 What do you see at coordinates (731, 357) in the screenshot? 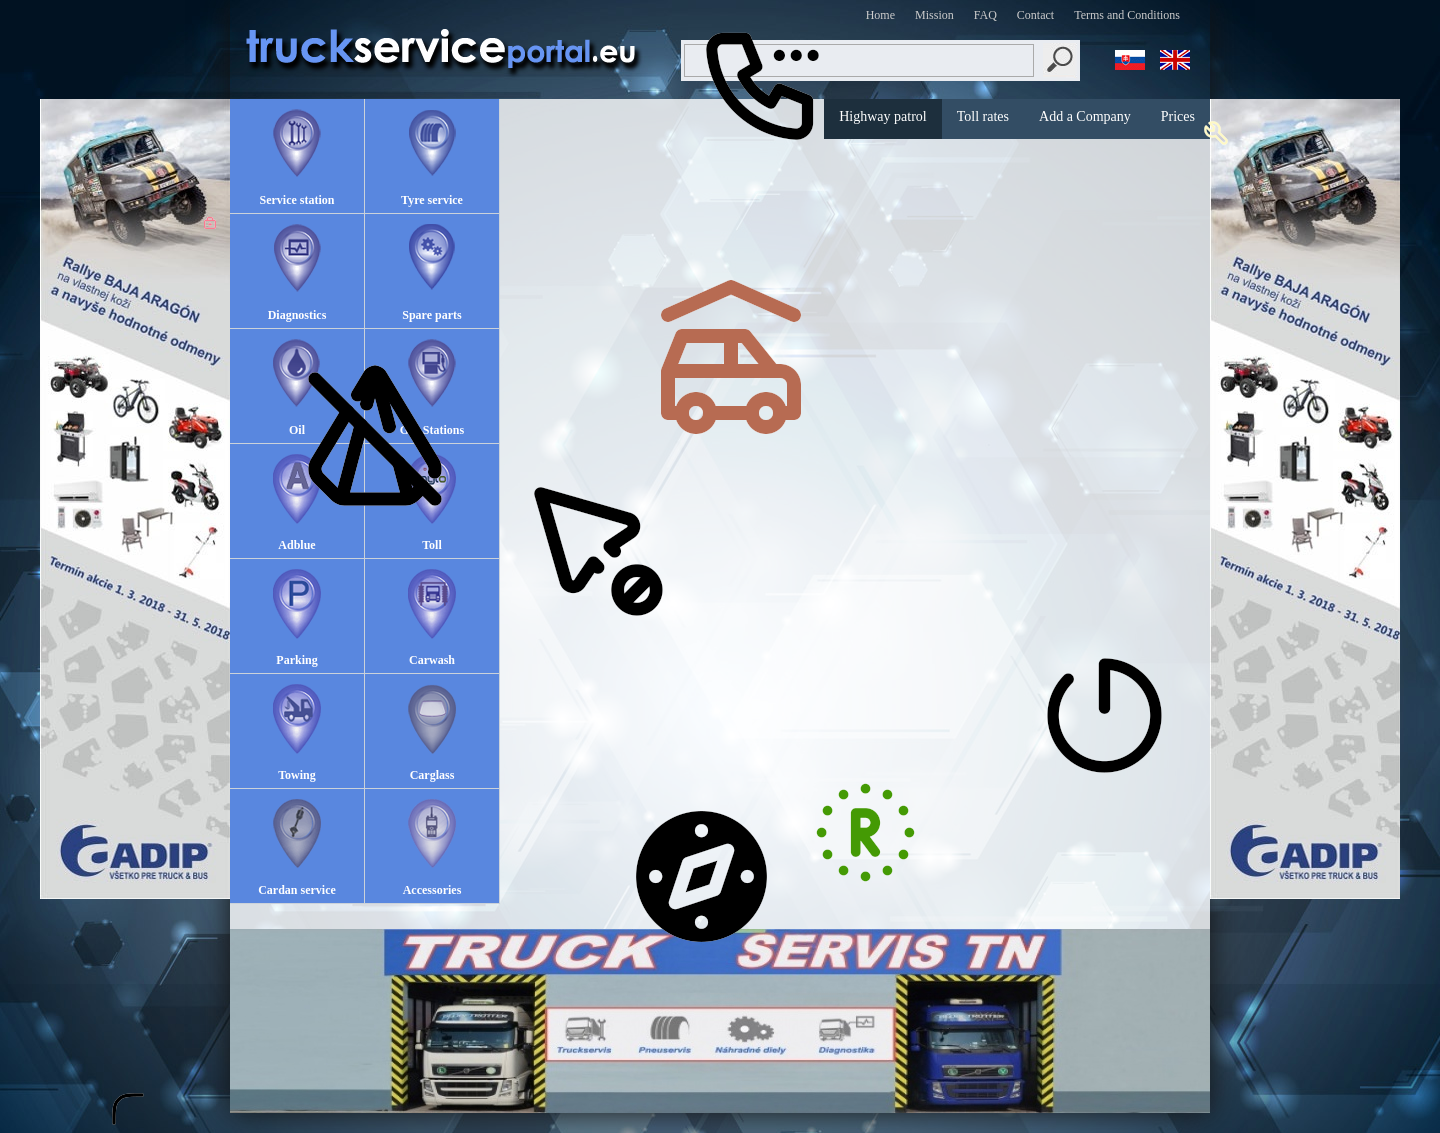
I see `access garage or parking location` at bounding box center [731, 357].